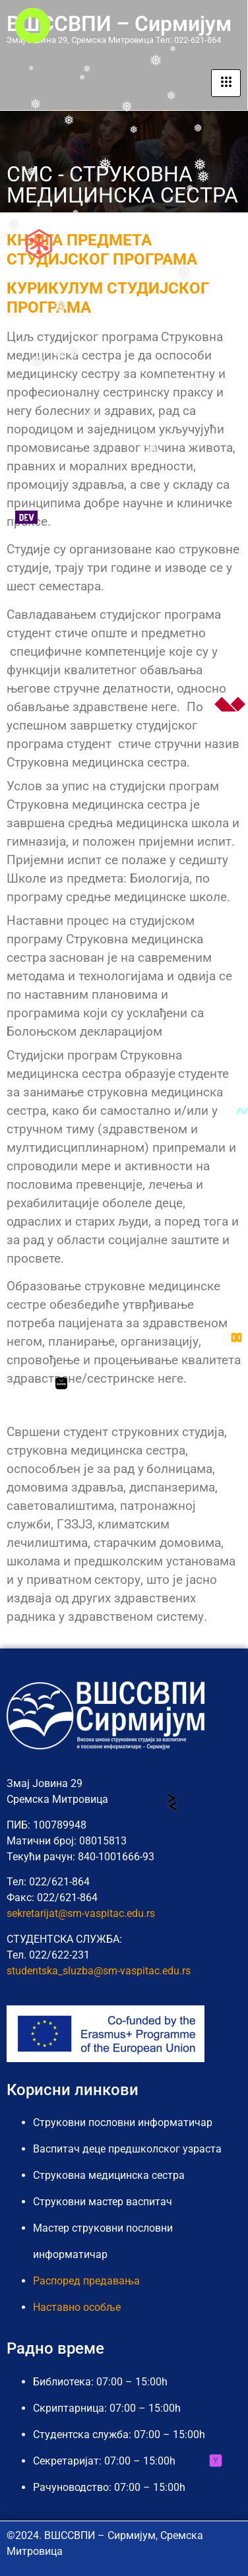 The height and width of the screenshot is (2576, 248). Describe the element at coordinates (230, 704) in the screenshot. I see `Alpine.js framework logo` at that location.